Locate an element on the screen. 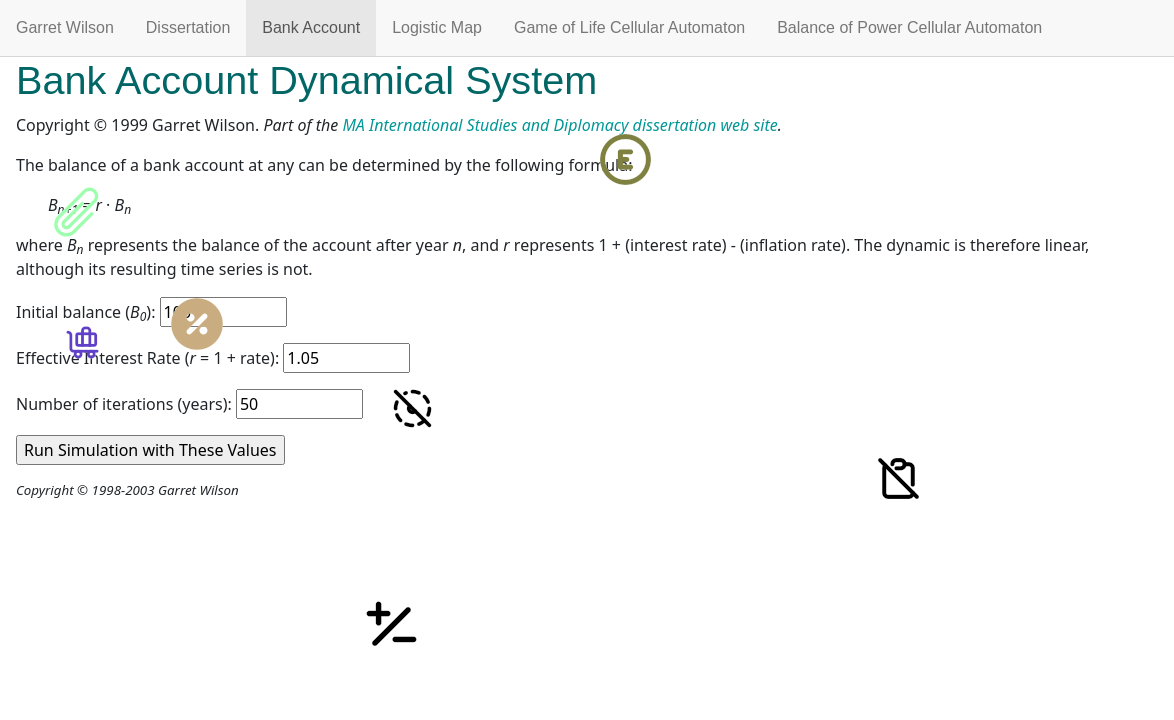 This screenshot has height=720, width=1174. toggle between adding or subtracting values is located at coordinates (391, 626).